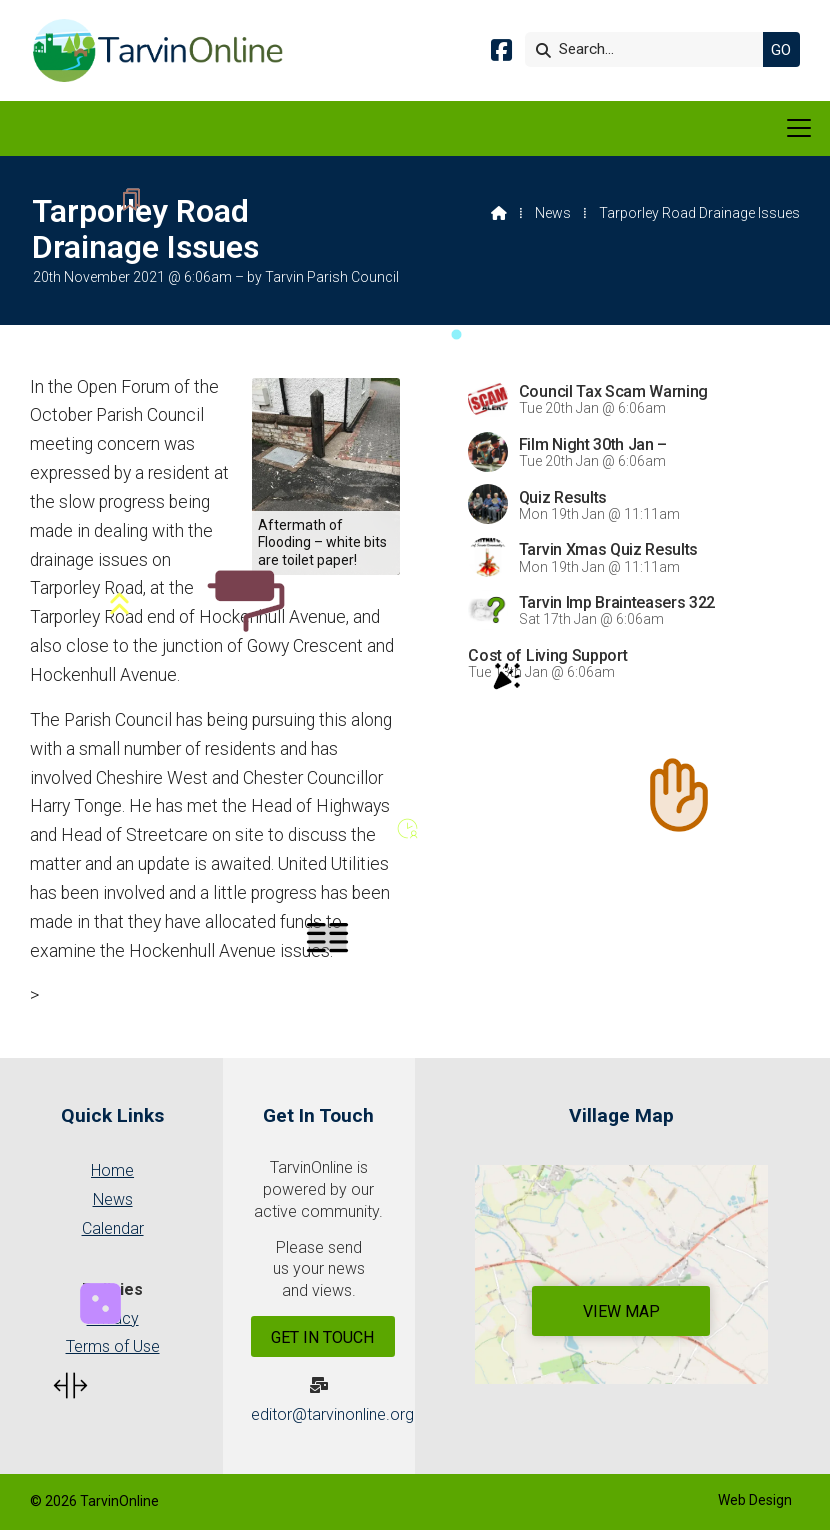 The width and height of the screenshot is (830, 1530). Describe the element at coordinates (100, 1303) in the screenshot. I see `roll dice or generate random number` at that location.